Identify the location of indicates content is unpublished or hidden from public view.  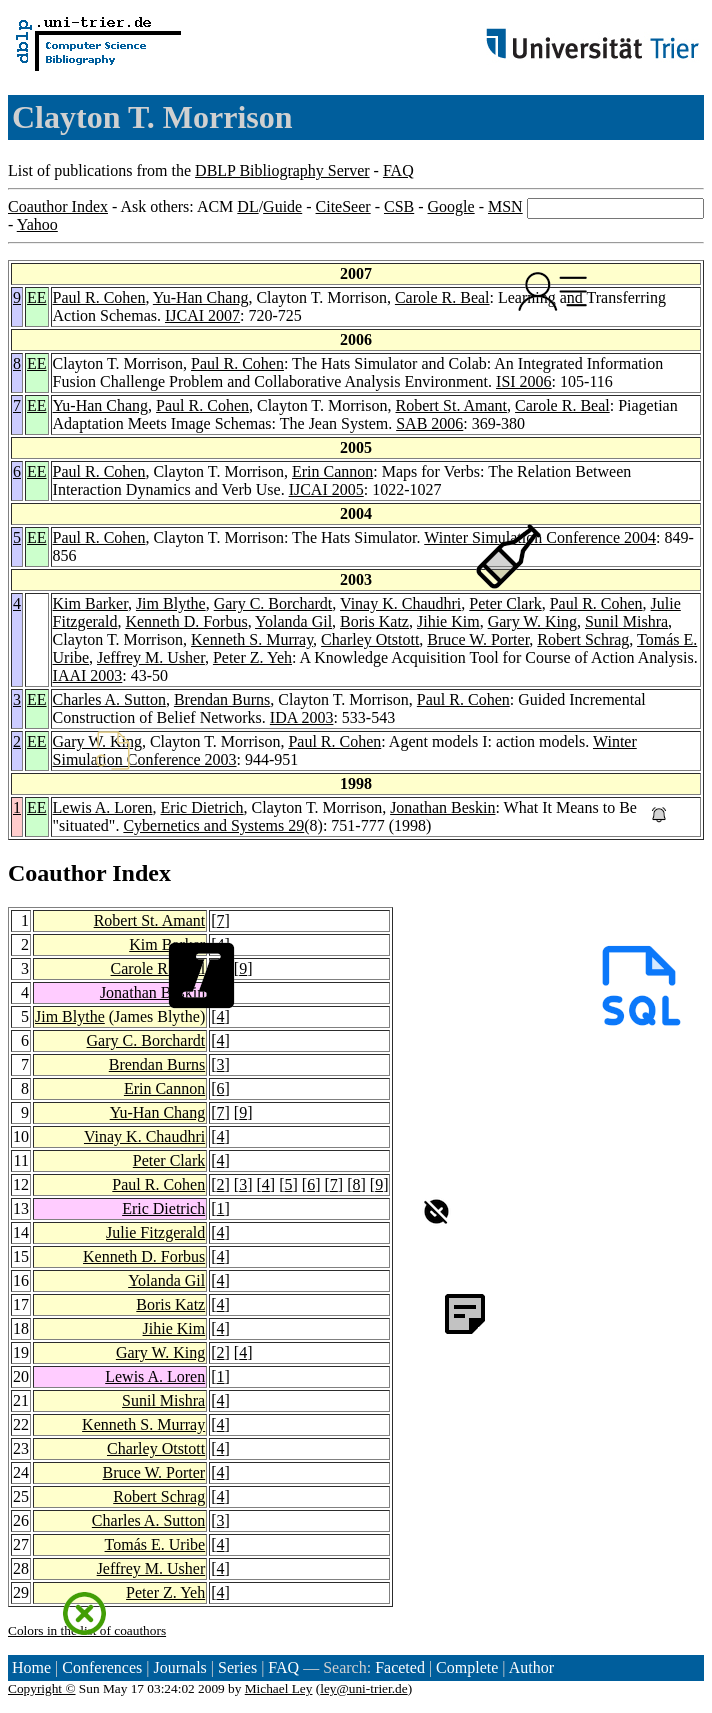
(436, 1211).